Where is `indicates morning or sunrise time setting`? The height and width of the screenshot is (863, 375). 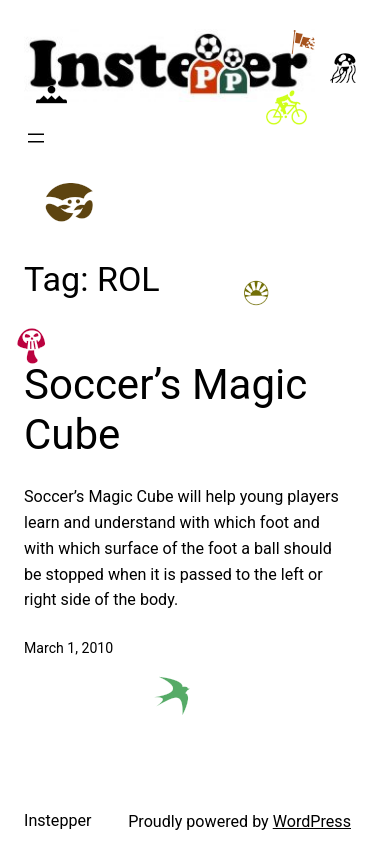
indicates morning or sunrise time setting is located at coordinates (256, 293).